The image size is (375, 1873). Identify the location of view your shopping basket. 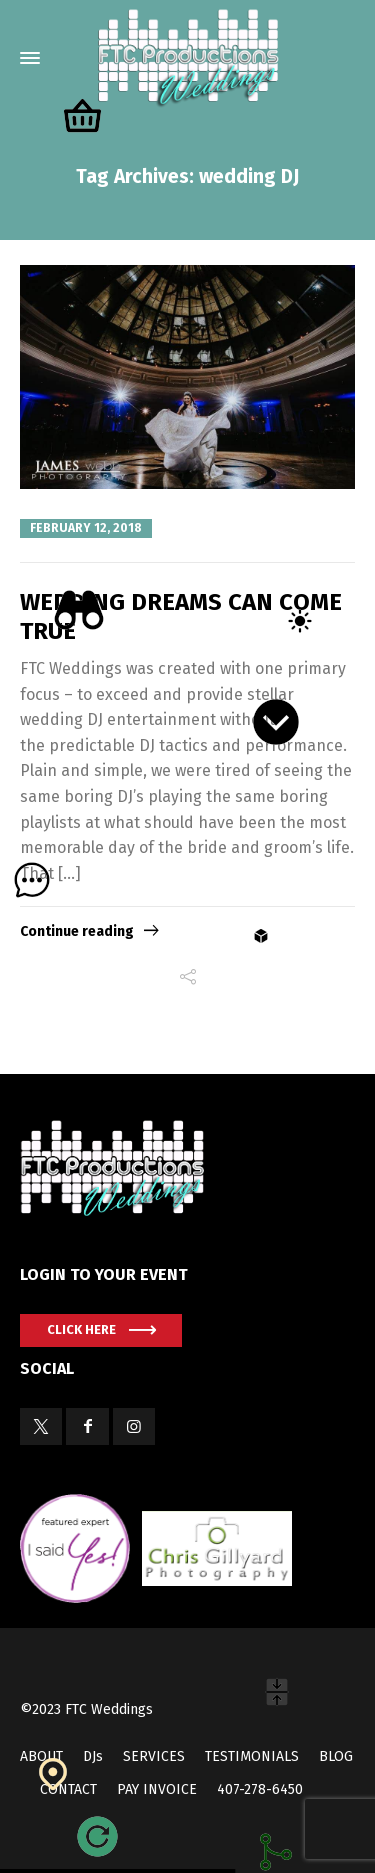
(82, 117).